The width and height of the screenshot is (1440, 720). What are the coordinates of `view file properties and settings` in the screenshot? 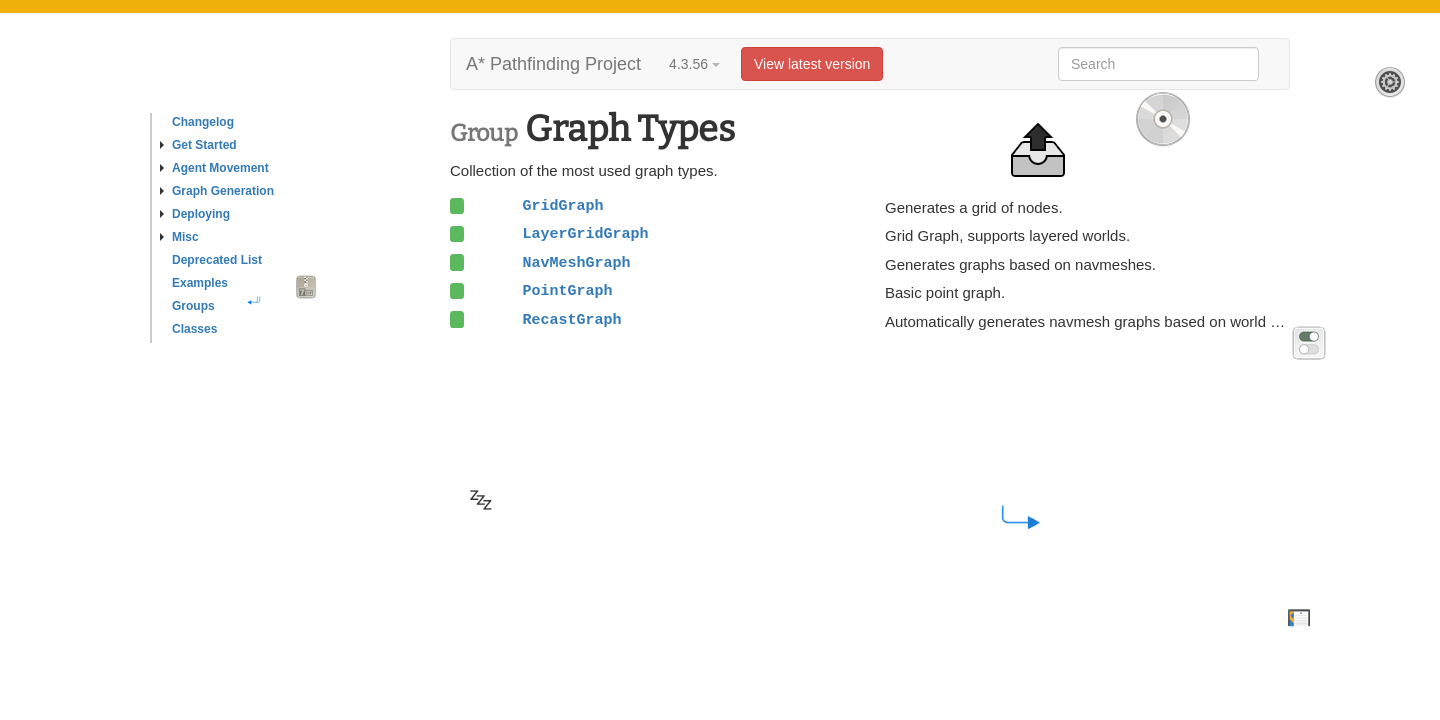 It's located at (1390, 82).